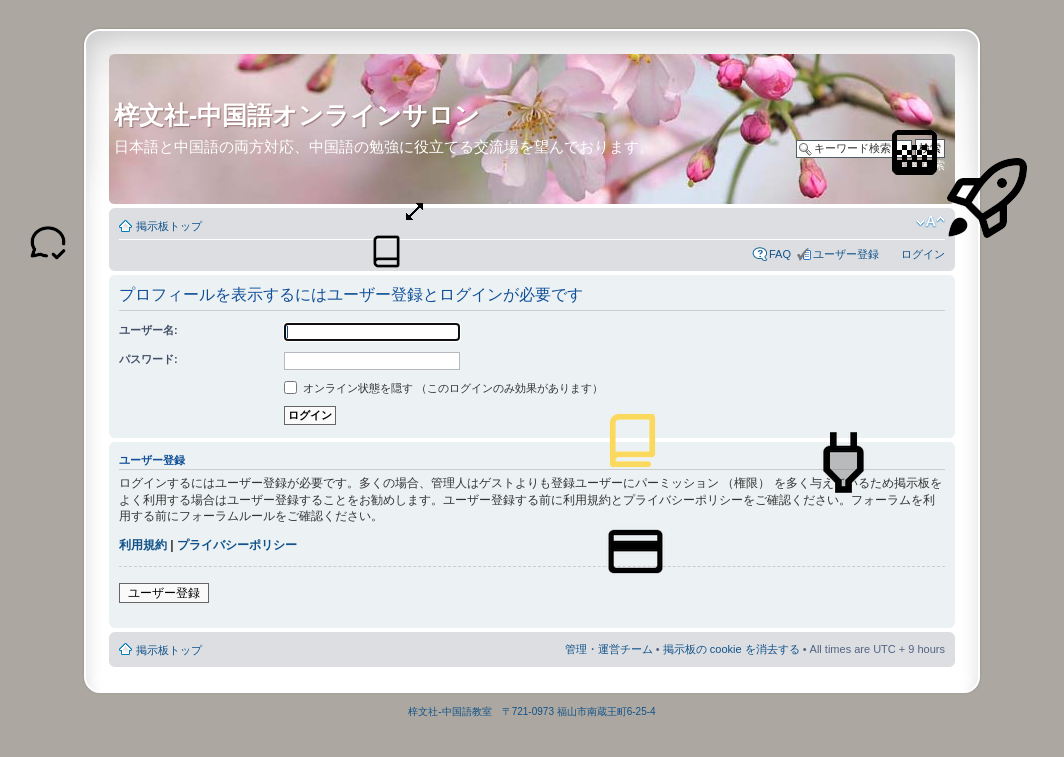 The image size is (1064, 757). What do you see at coordinates (414, 211) in the screenshot?
I see `expand to full screen` at bounding box center [414, 211].